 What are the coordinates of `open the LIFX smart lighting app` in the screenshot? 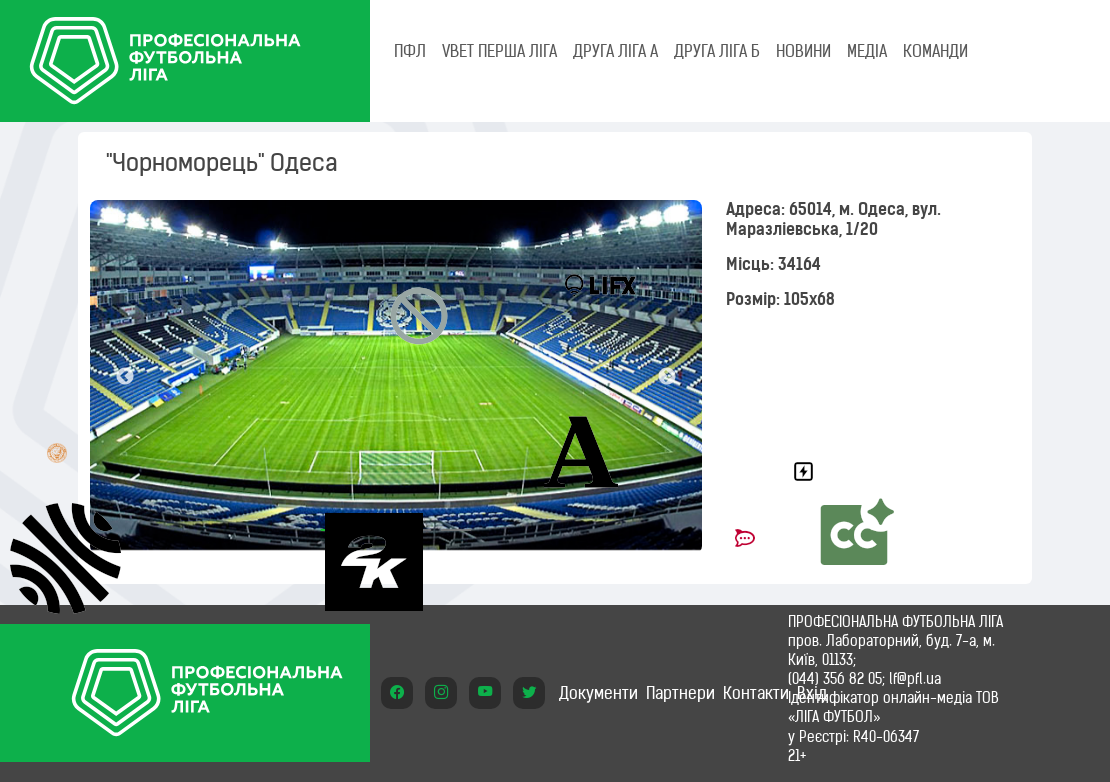 It's located at (600, 285).